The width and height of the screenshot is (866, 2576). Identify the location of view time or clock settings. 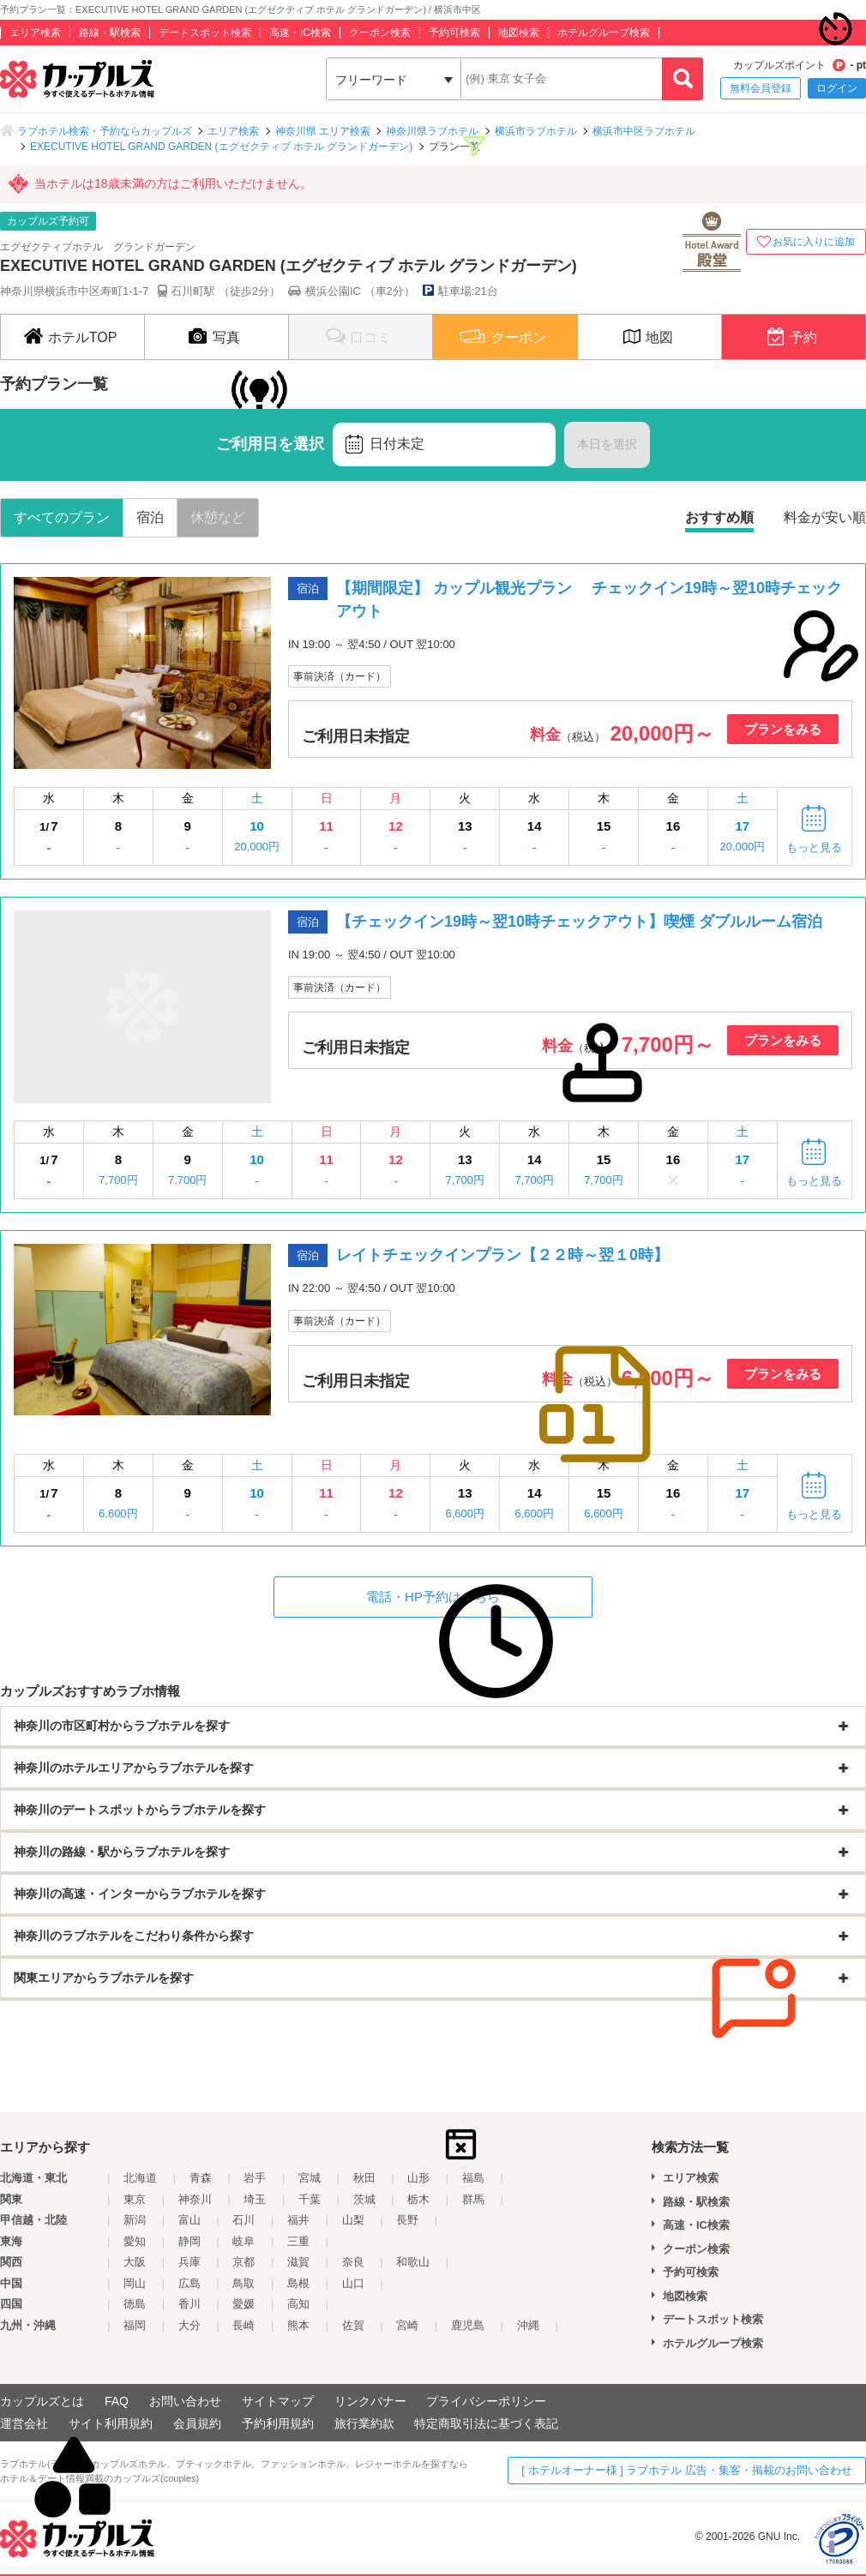
(496, 1641).